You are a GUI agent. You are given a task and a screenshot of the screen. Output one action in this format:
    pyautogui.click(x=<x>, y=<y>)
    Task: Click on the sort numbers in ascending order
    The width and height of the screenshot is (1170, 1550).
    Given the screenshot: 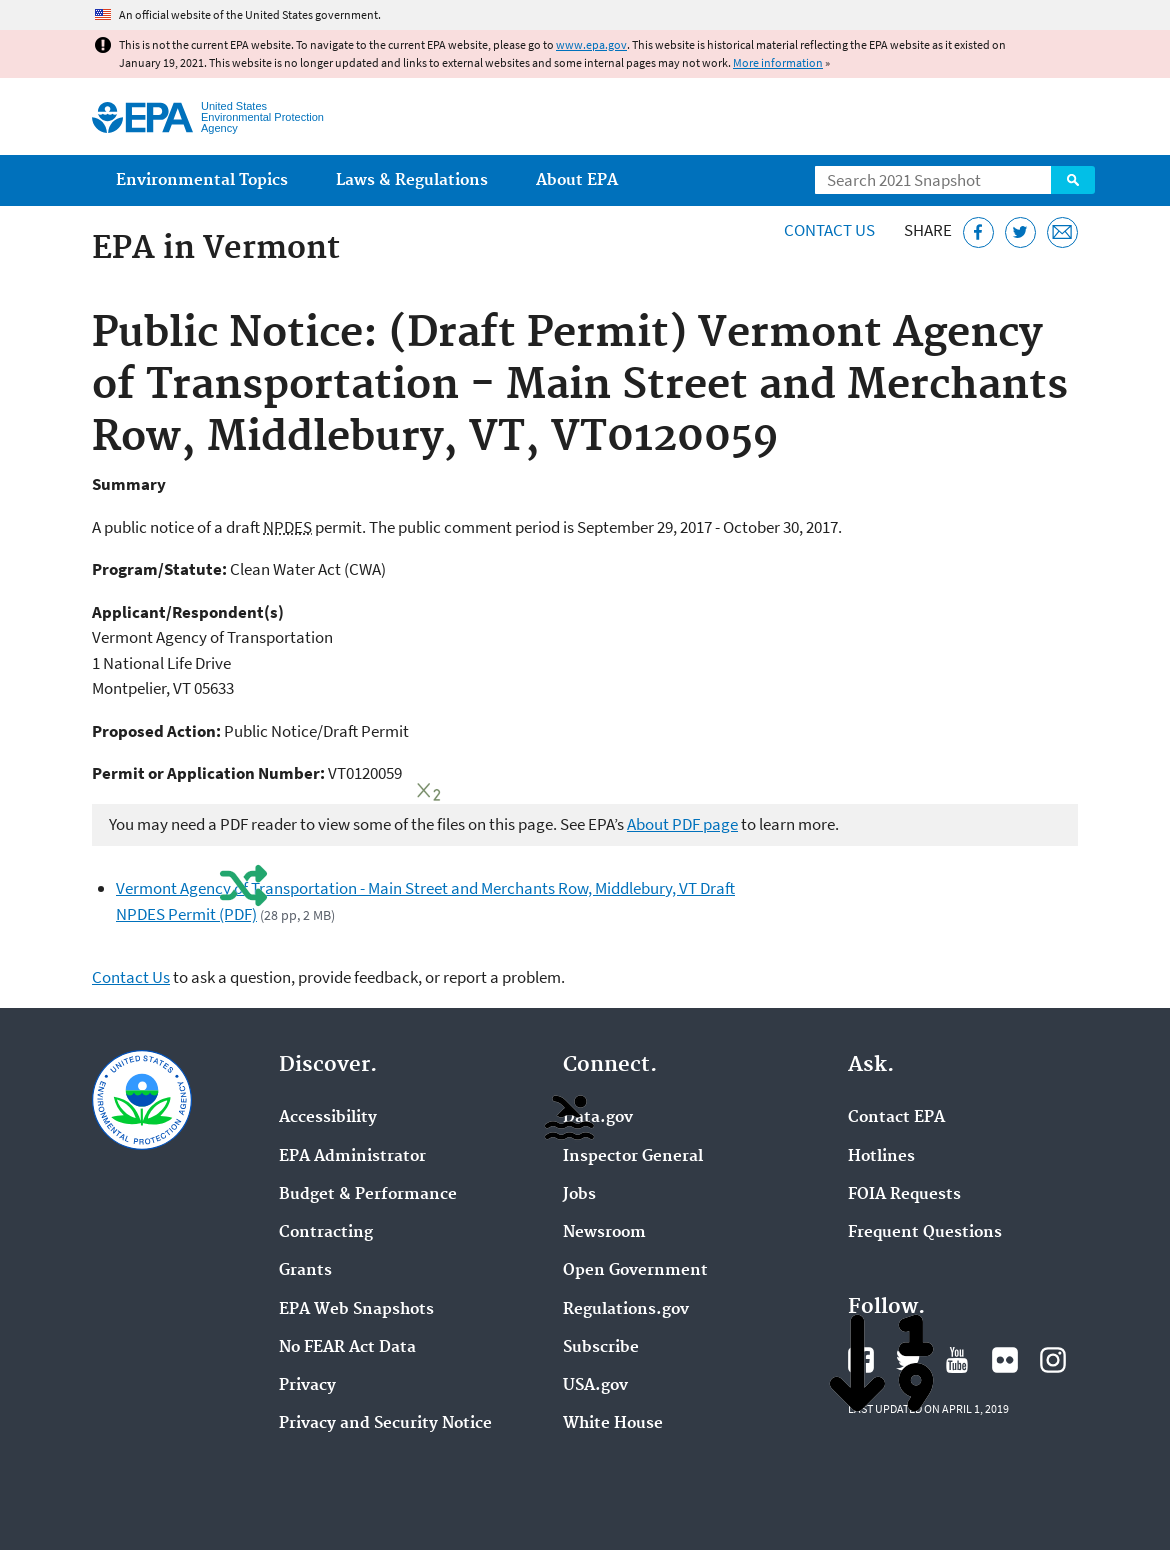 What is the action you would take?
    pyautogui.click(x=885, y=1363)
    